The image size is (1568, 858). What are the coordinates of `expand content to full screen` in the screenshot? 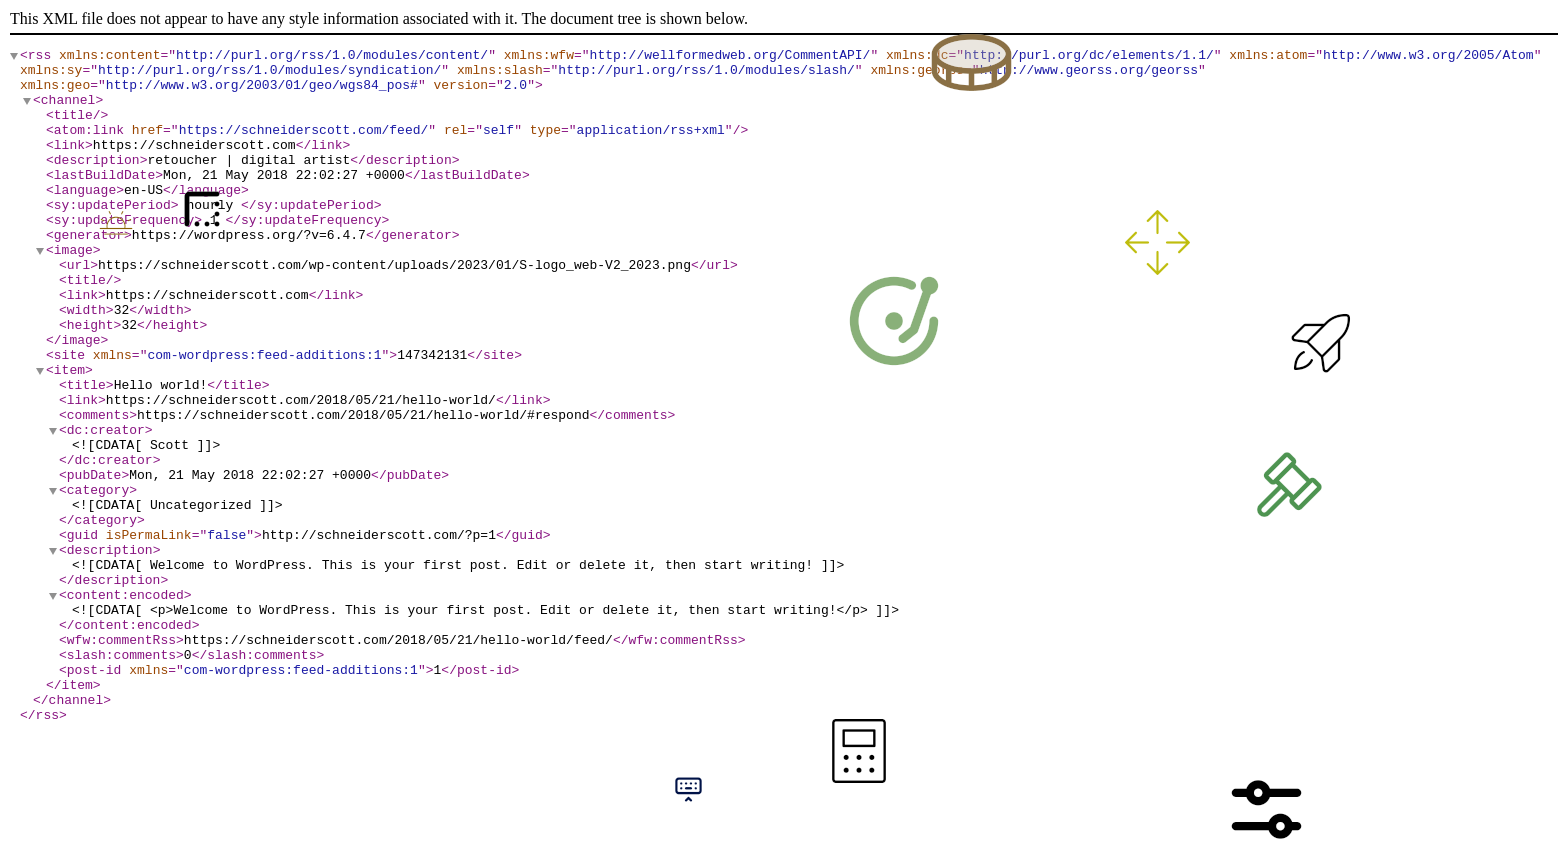 It's located at (1157, 242).